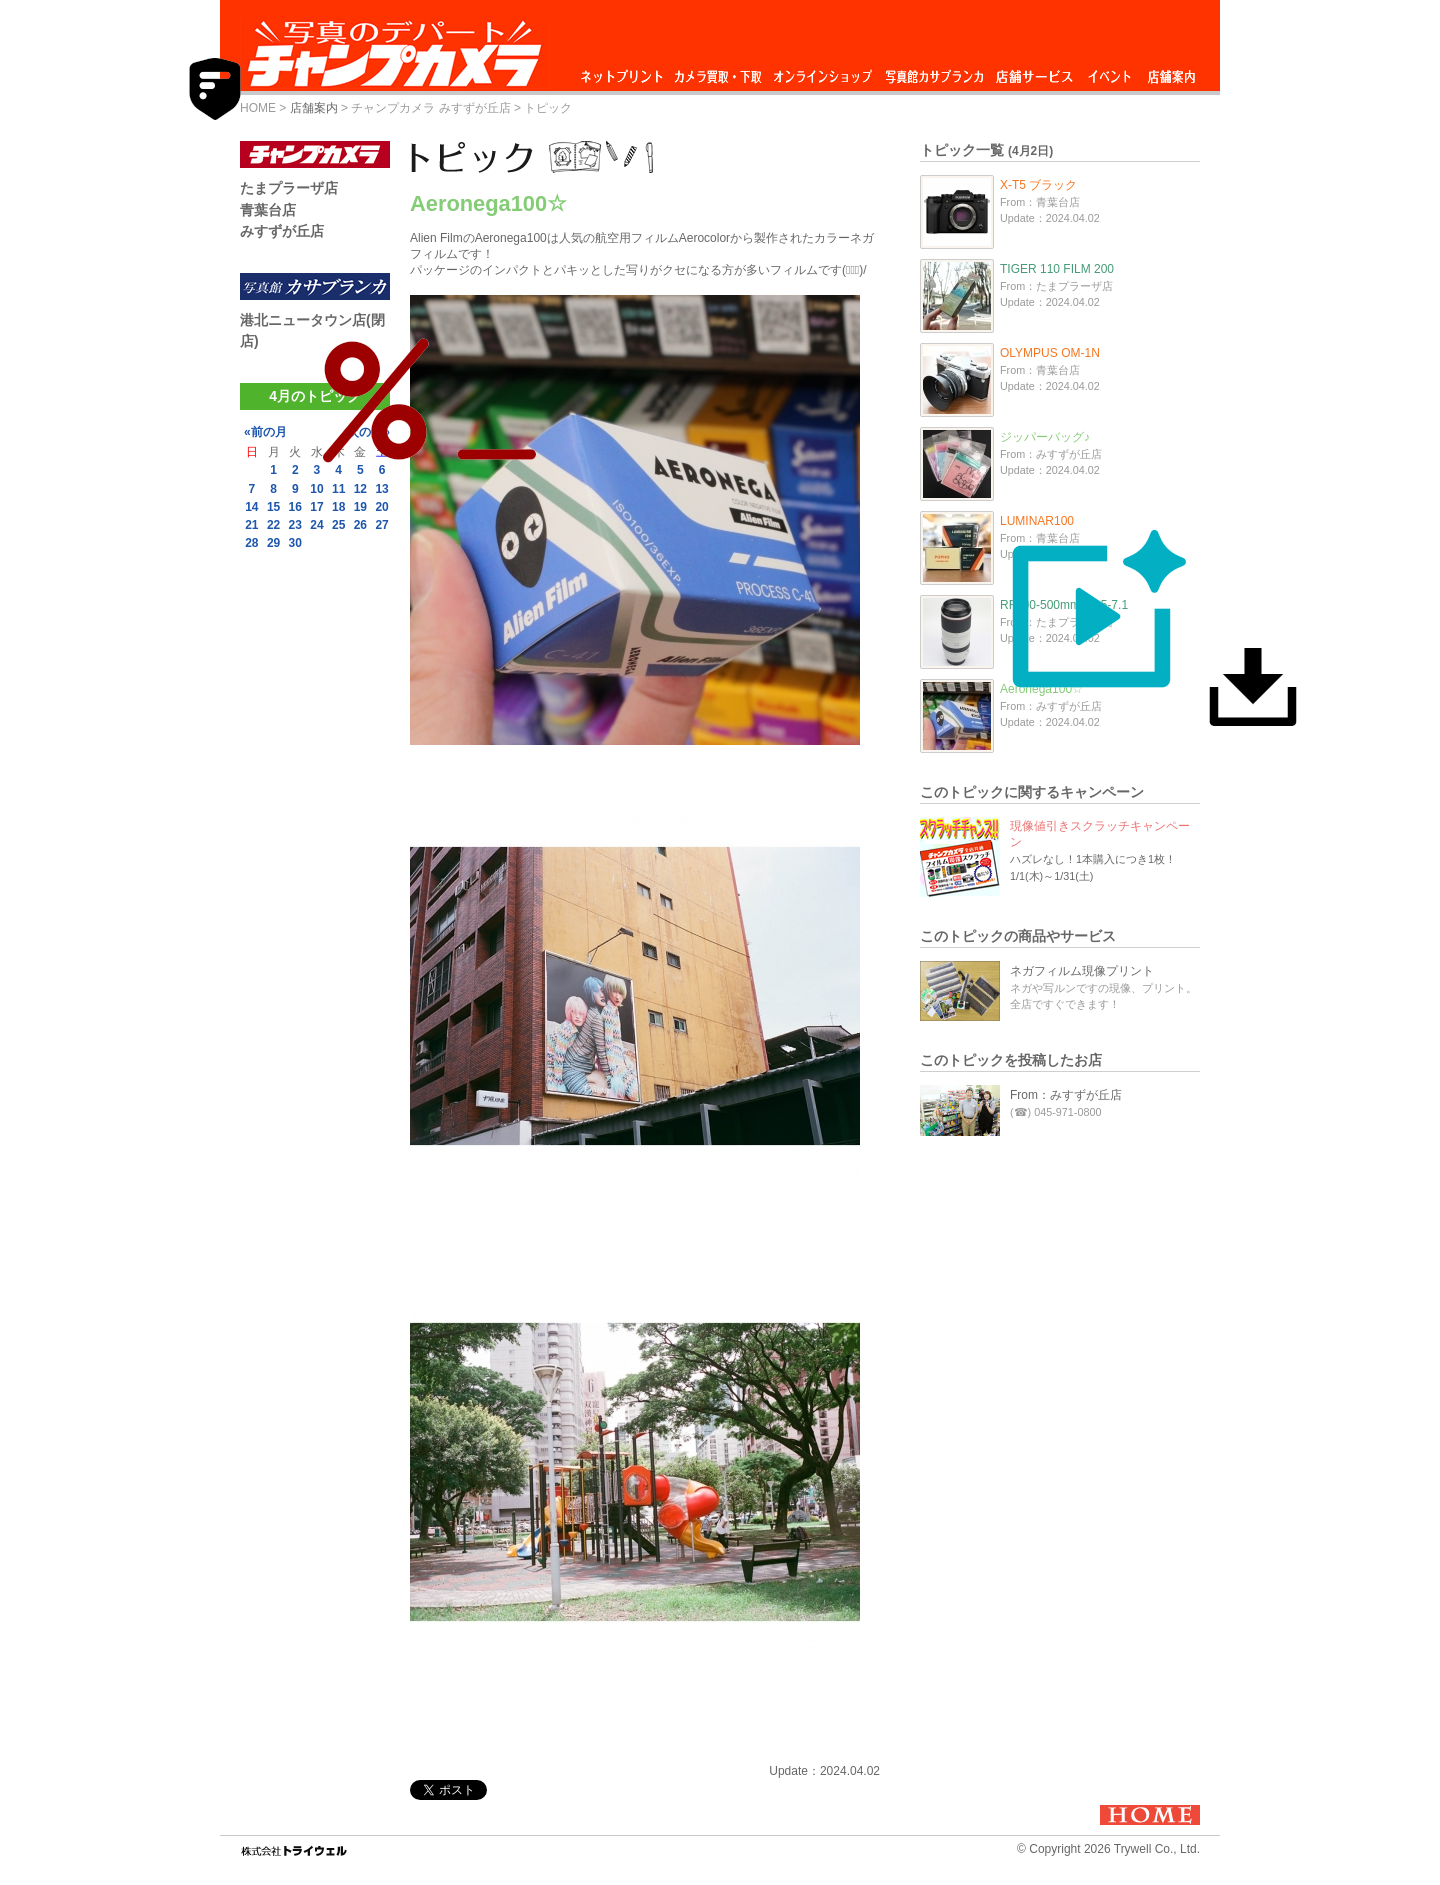 The height and width of the screenshot is (1885, 1440). I want to click on download a file or document, so click(1253, 687).